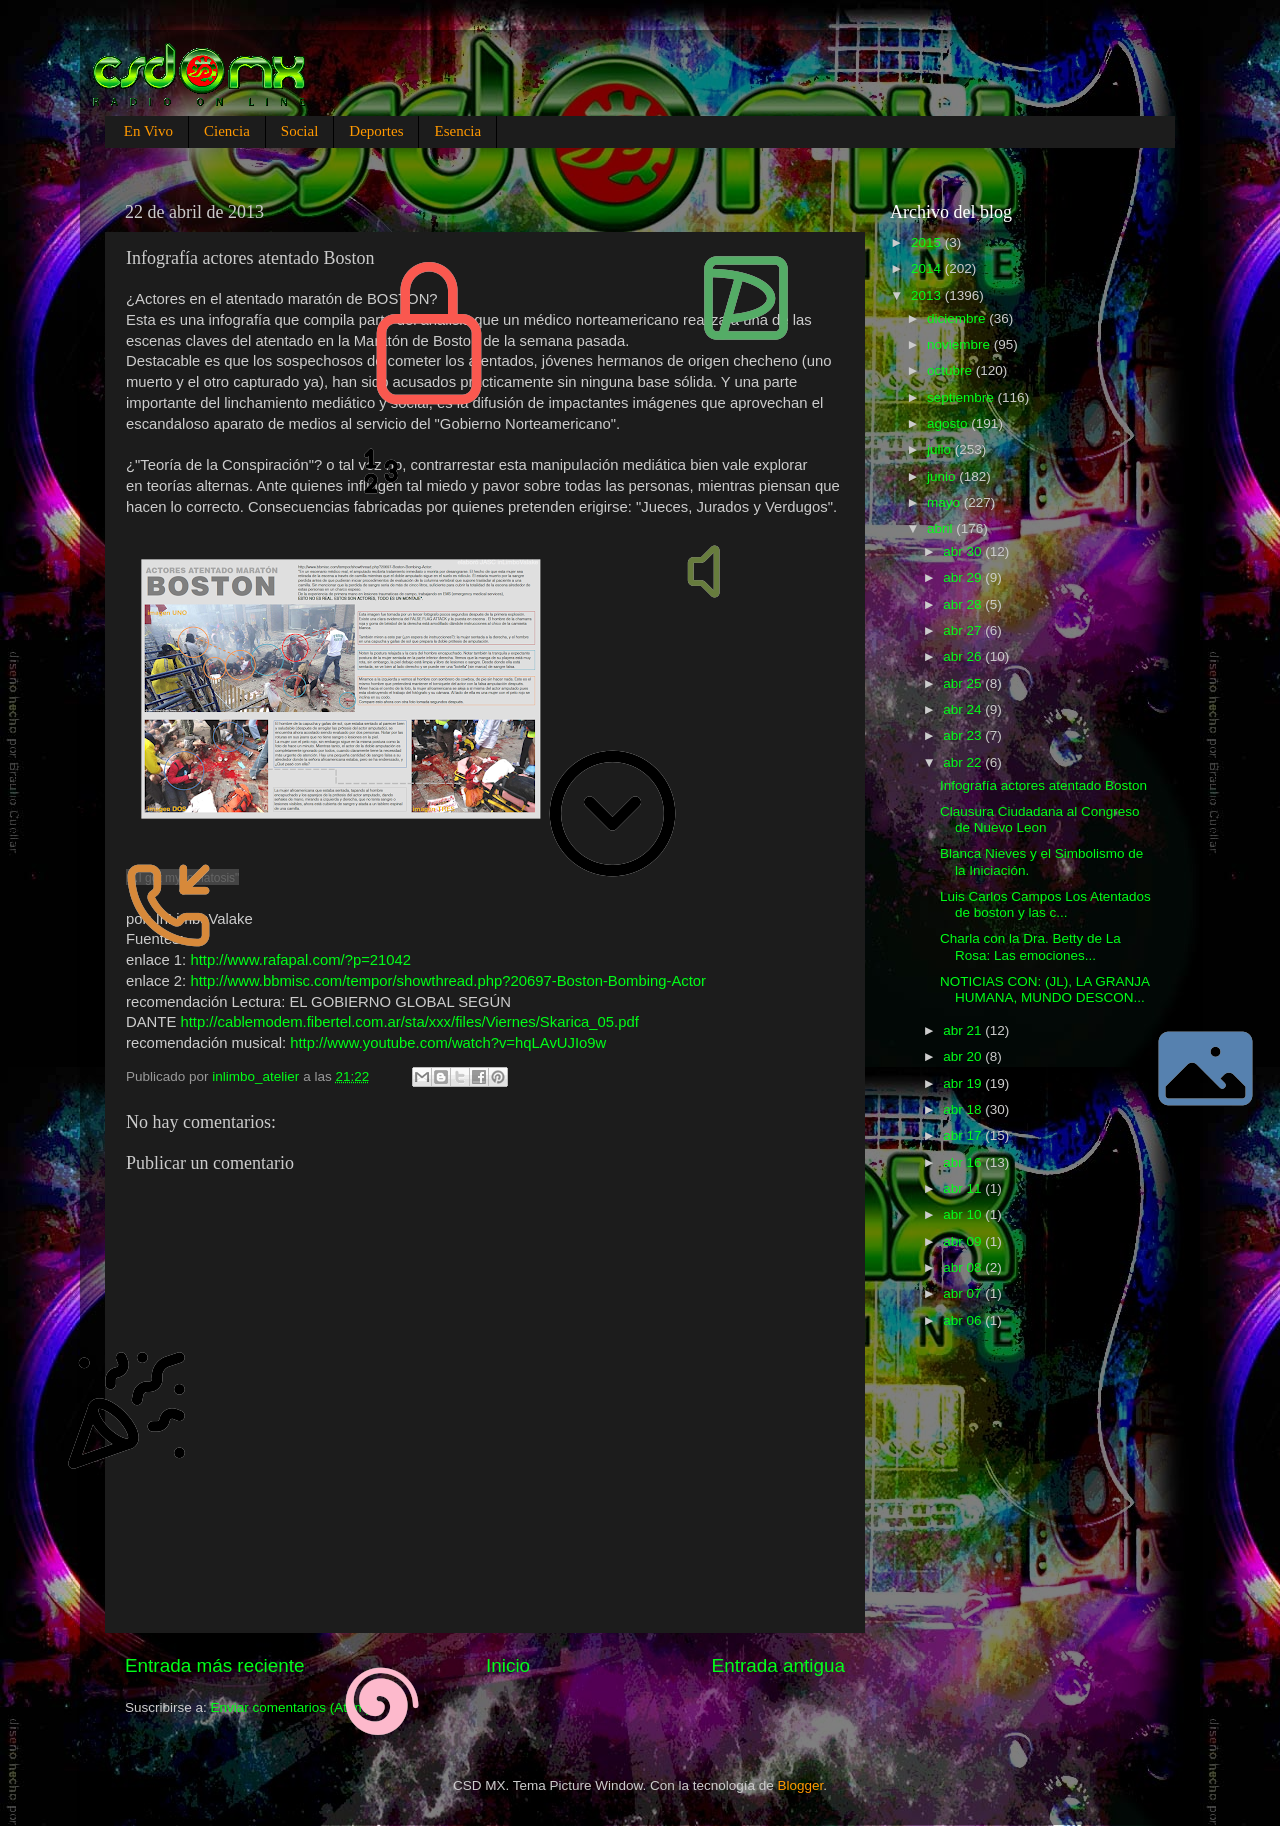  What do you see at coordinates (612, 813) in the screenshot?
I see `expand to show more content` at bounding box center [612, 813].